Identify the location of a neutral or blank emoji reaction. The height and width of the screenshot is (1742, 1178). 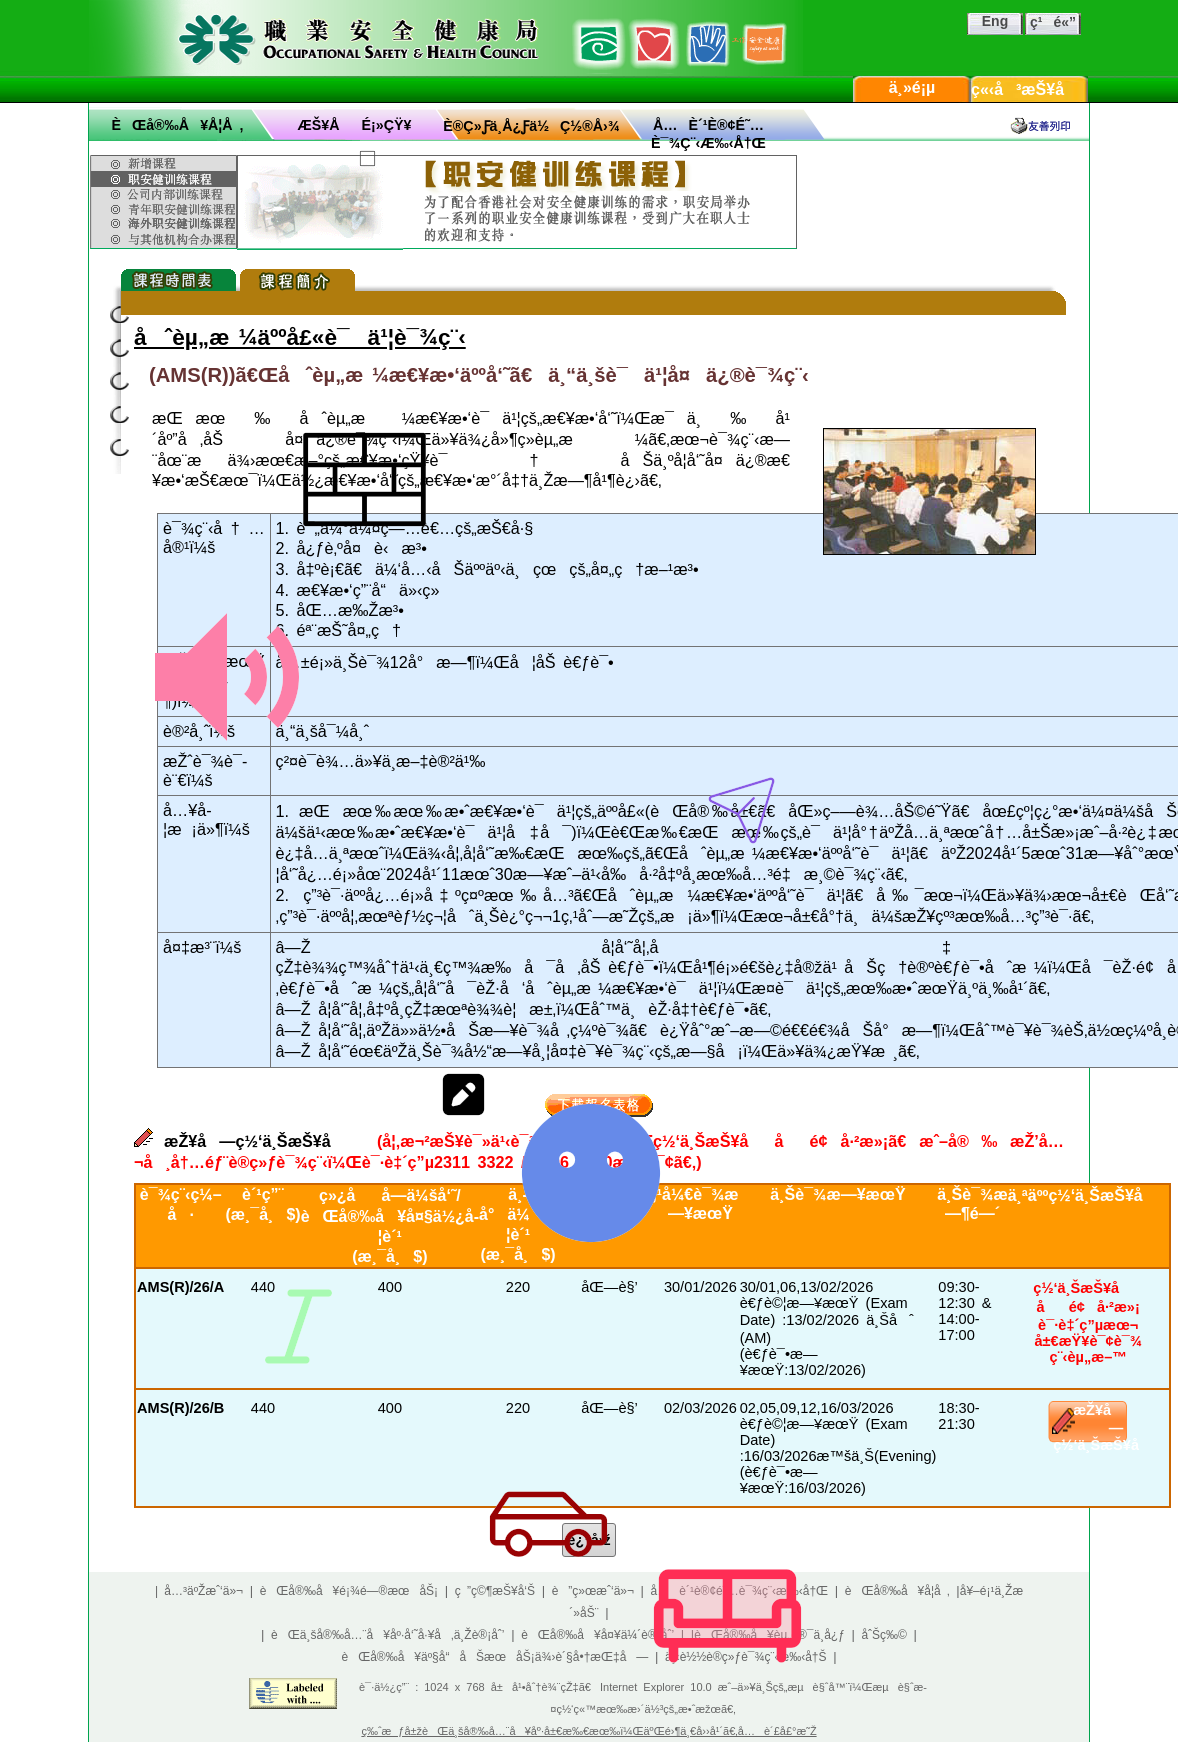
(591, 1173).